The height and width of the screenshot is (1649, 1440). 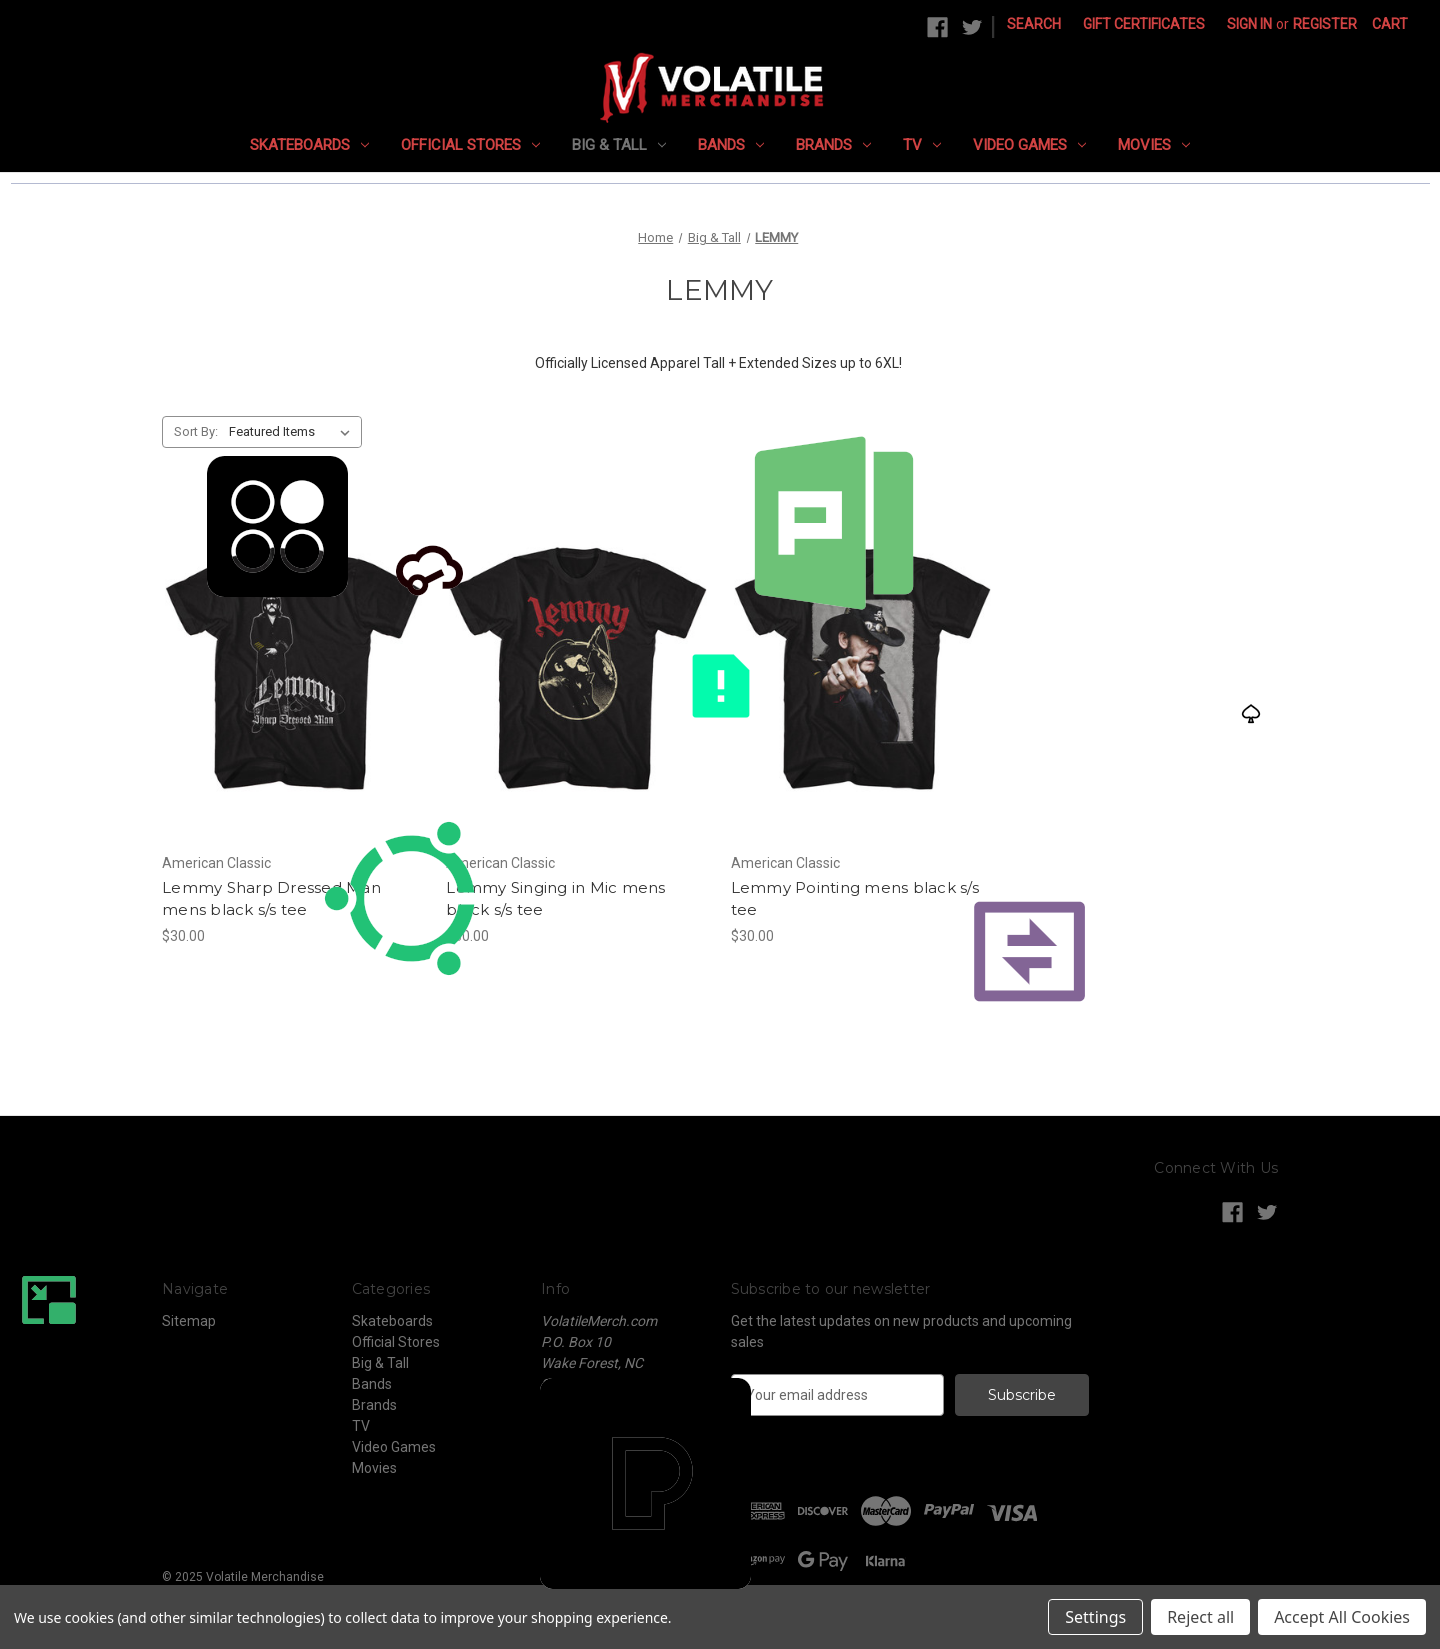 What do you see at coordinates (1251, 714) in the screenshot?
I see `spade suit symbol for card games` at bounding box center [1251, 714].